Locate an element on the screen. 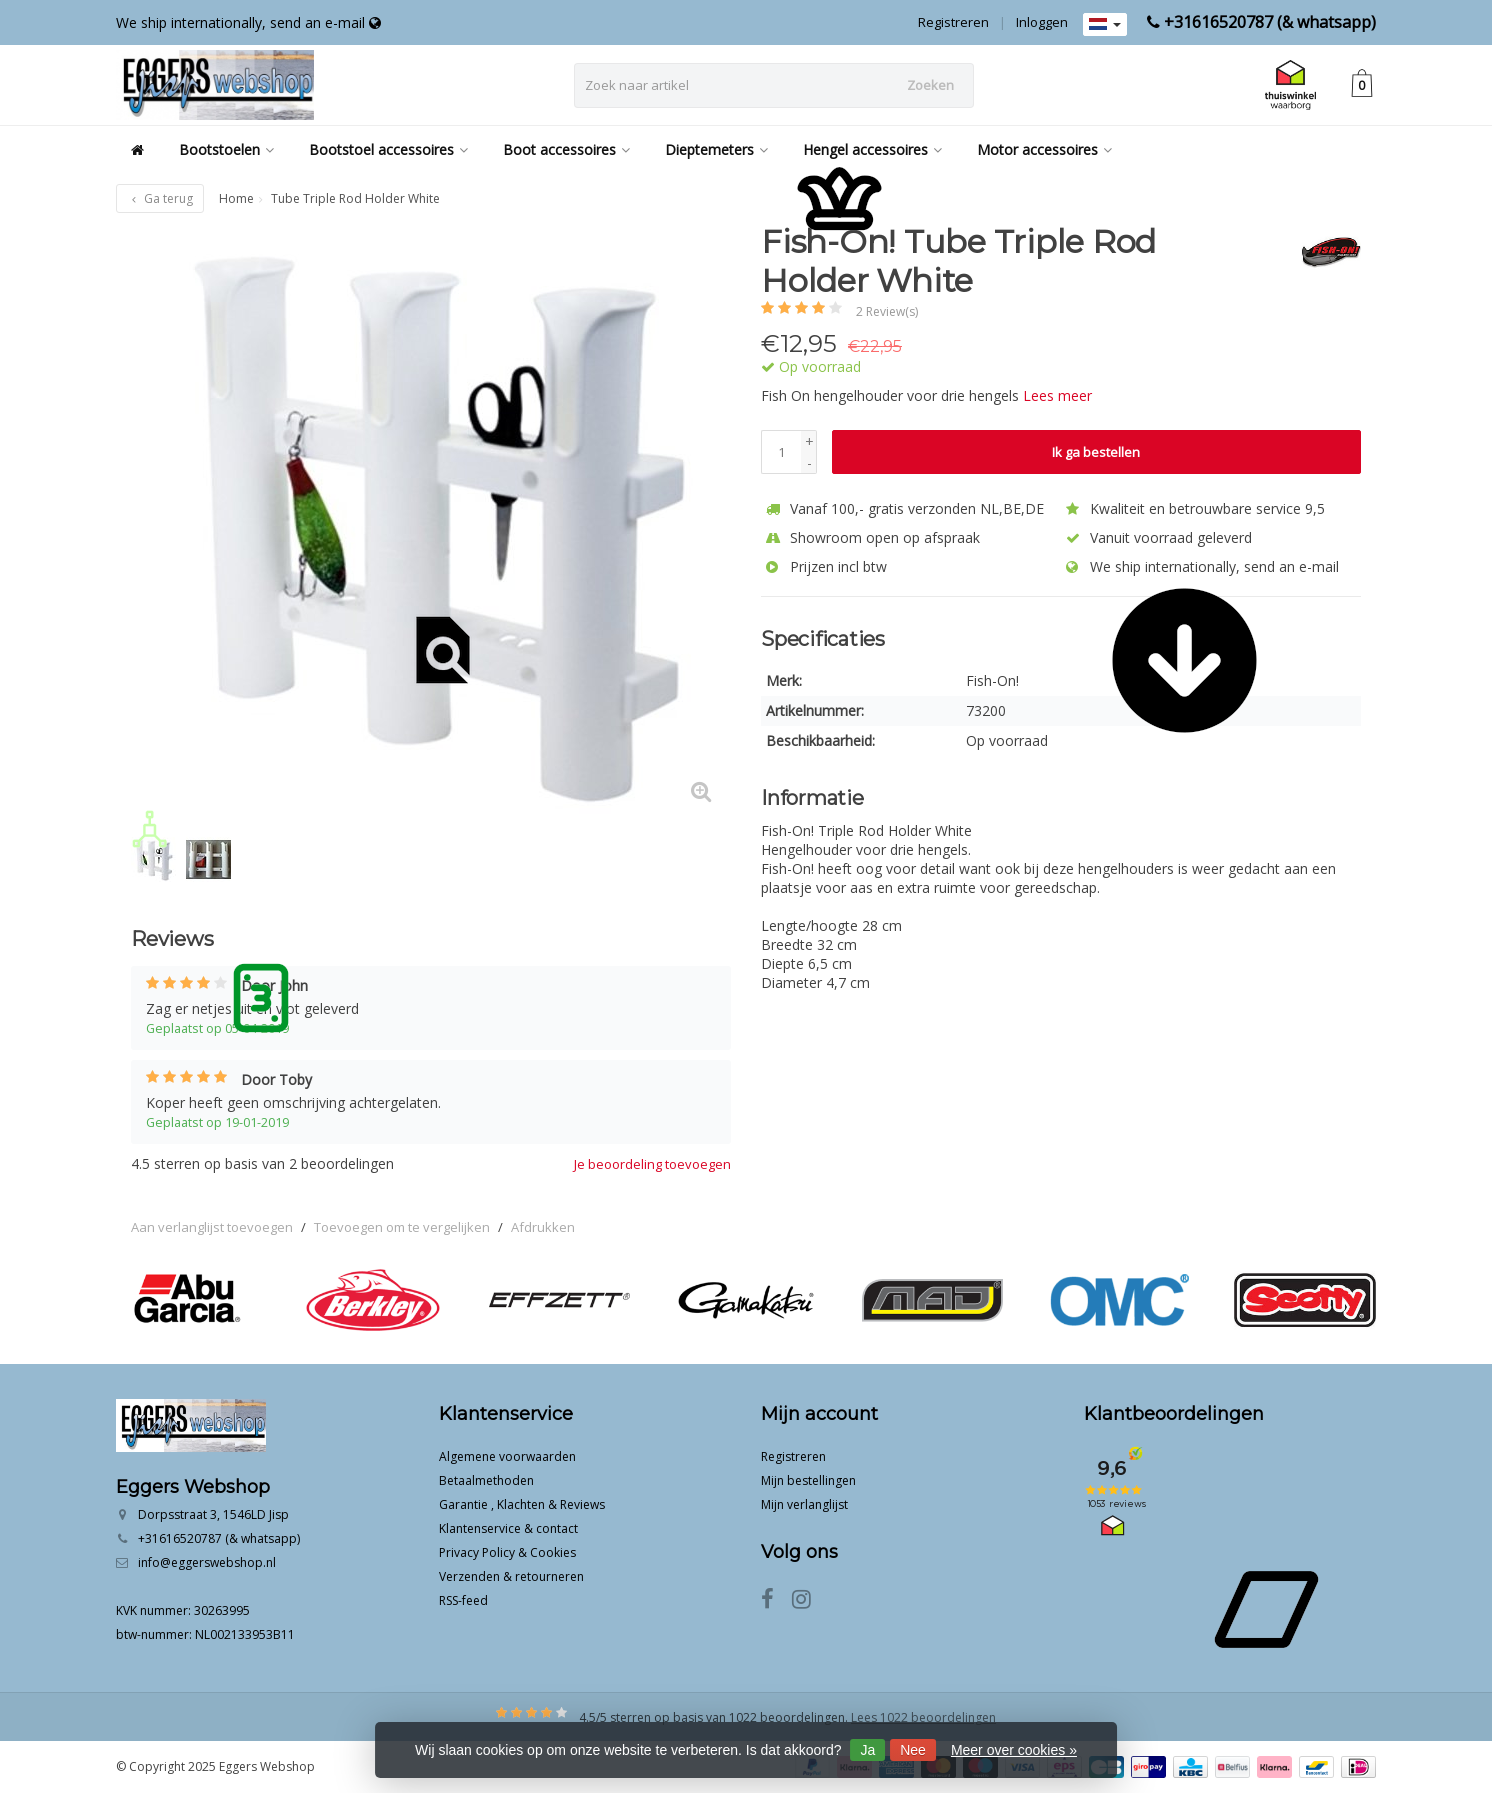  select joker or wild card in a card game is located at coordinates (839, 196).